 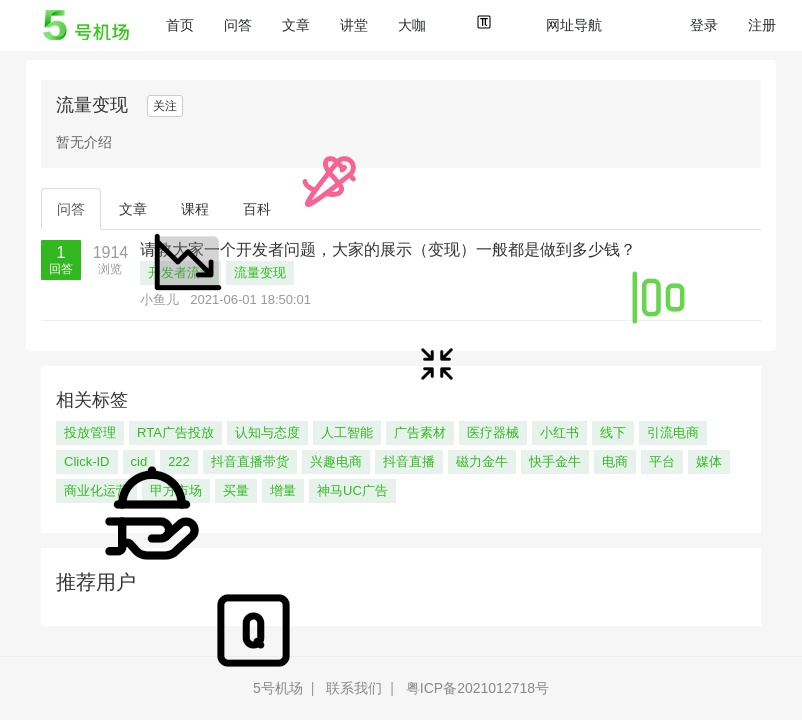 What do you see at coordinates (658, 297) in the screenshot?
I see `align items to the start horizontally` at bounding box center [658, 297].